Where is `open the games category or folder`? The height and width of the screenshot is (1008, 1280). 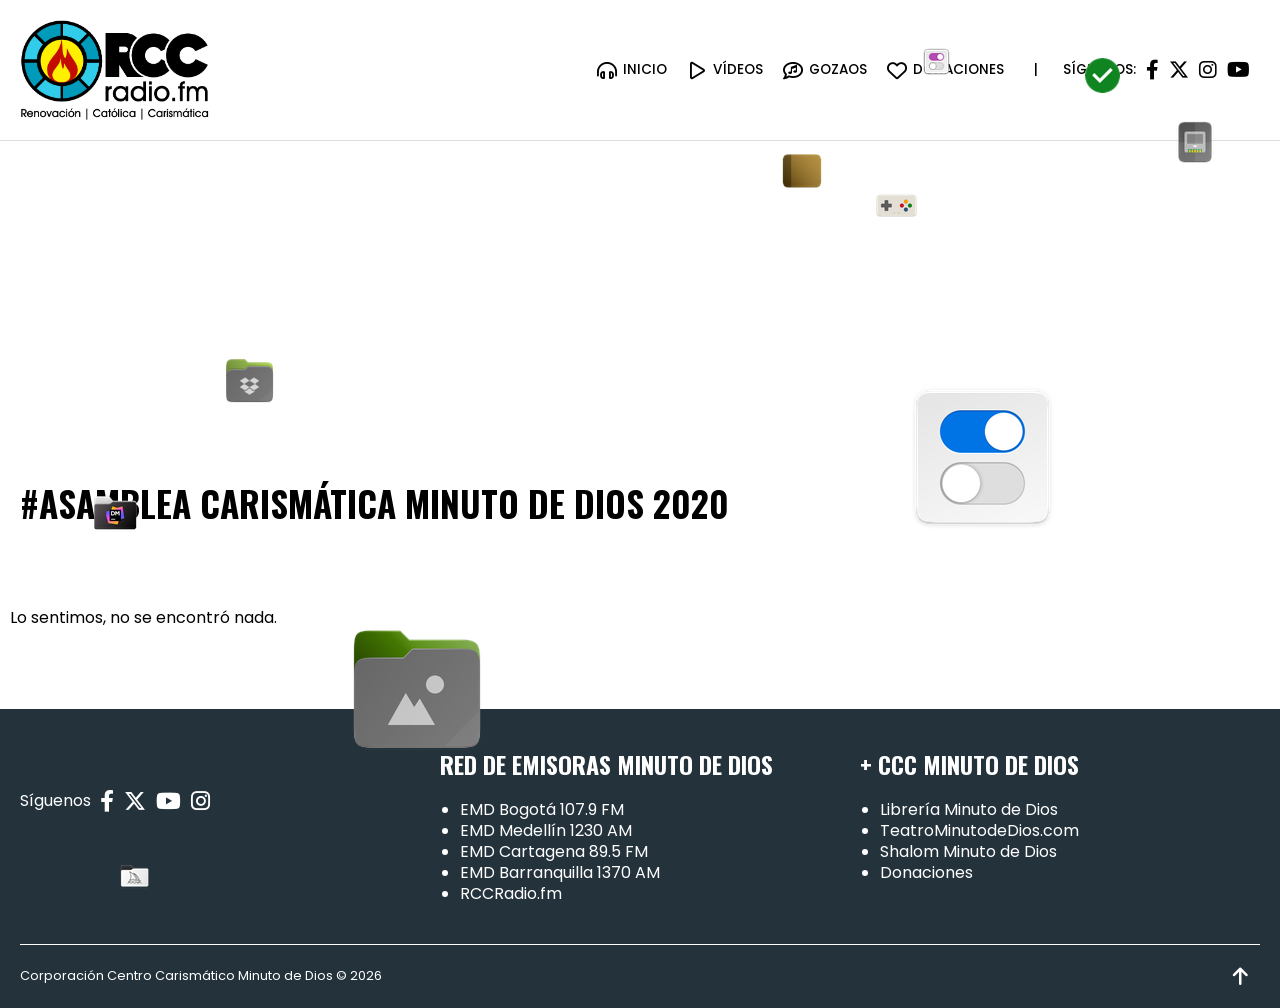 open the games category or folder is located at coordinates (896, 205).